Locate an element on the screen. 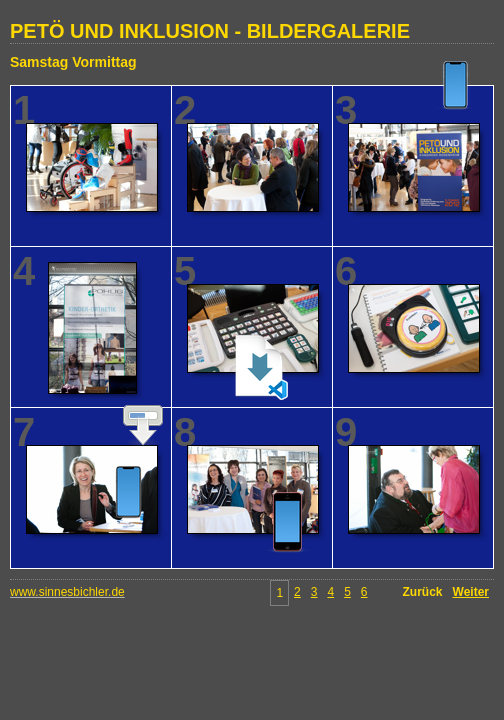 The height and width of the screenshot is (720, 504). iPhone XS Max device icon is located at coordinates (128, 492).